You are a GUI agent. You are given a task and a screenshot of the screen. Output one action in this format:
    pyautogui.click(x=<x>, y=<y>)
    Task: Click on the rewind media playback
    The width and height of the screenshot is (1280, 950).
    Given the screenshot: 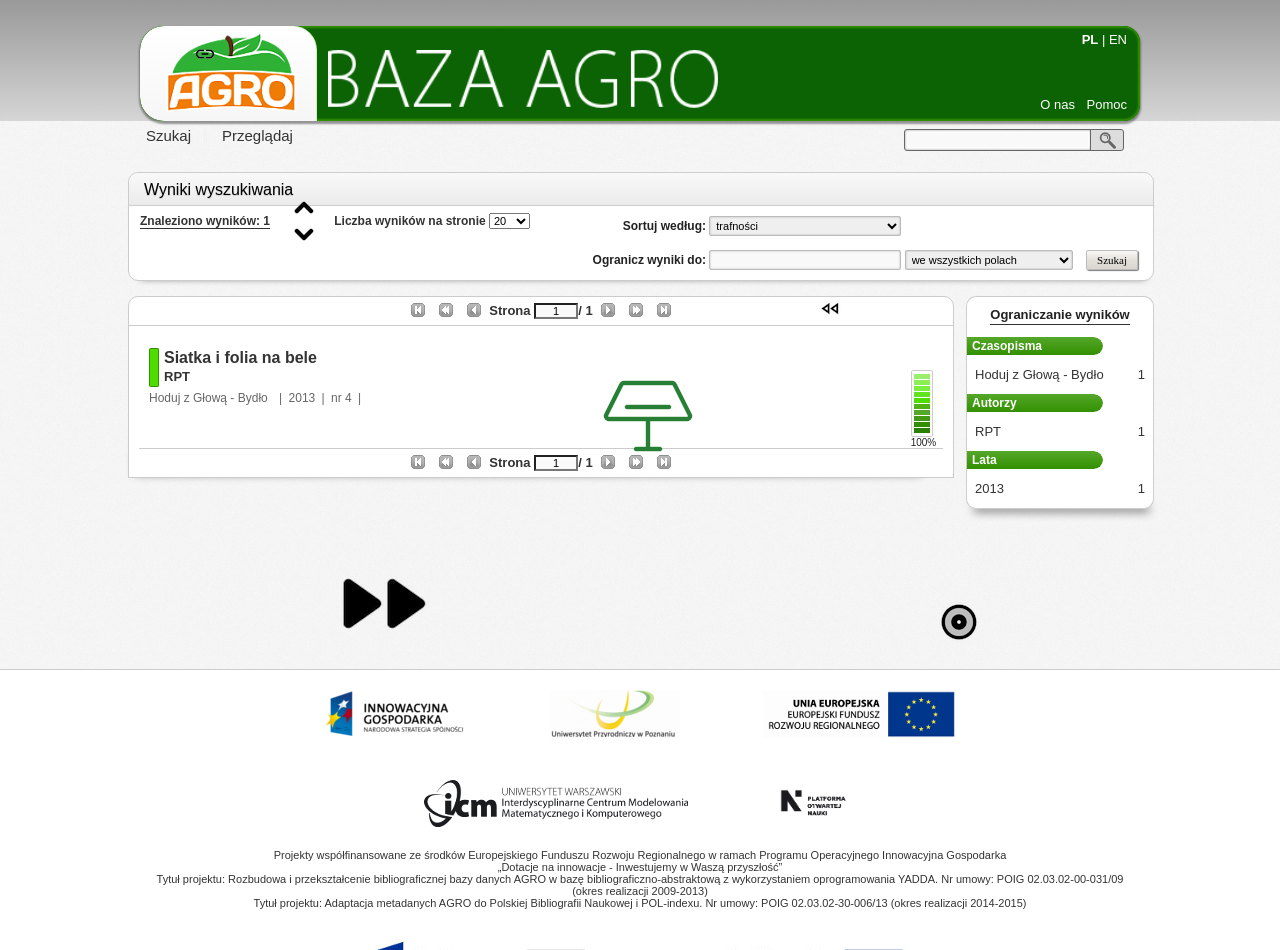 What is the action you would take?
    pyautogui.click(x=830, y=308)
    